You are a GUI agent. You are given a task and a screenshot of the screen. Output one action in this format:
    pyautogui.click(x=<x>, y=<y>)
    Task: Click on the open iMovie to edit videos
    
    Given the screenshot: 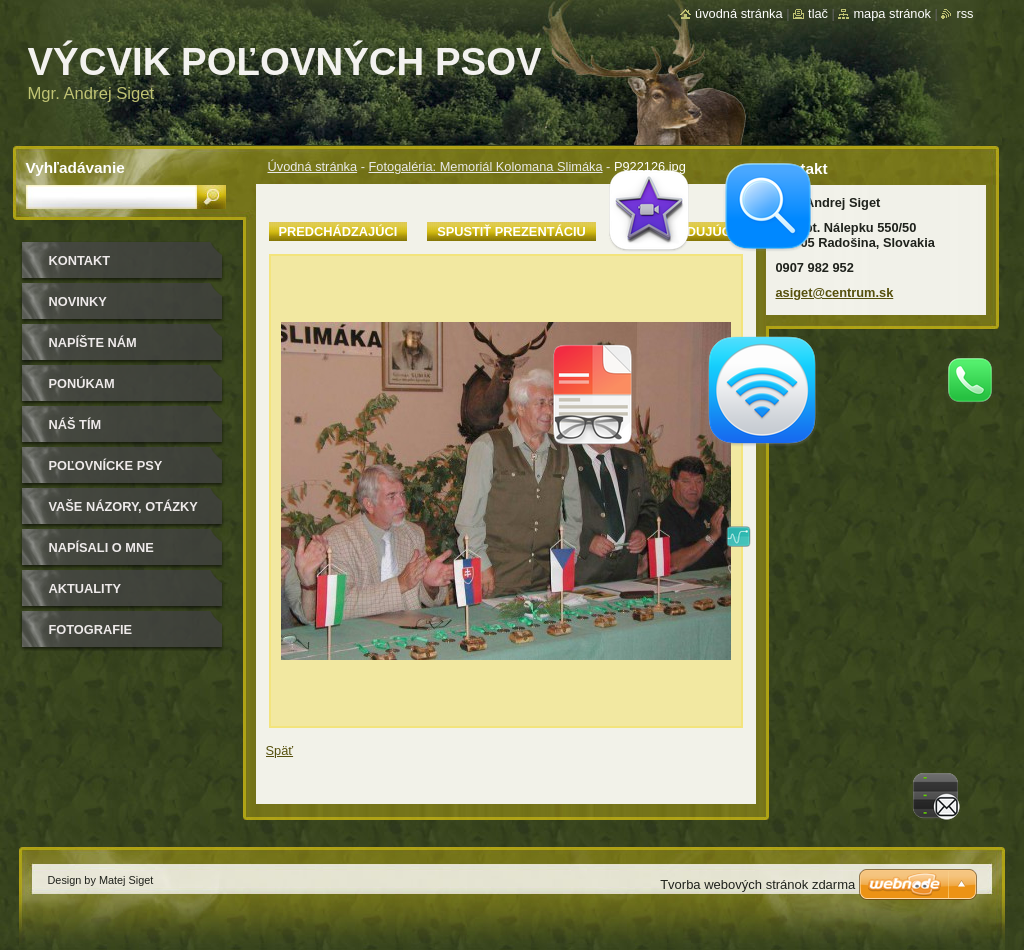 What is the action you would take?
    pyautogui.click(x=649, y=210)
    